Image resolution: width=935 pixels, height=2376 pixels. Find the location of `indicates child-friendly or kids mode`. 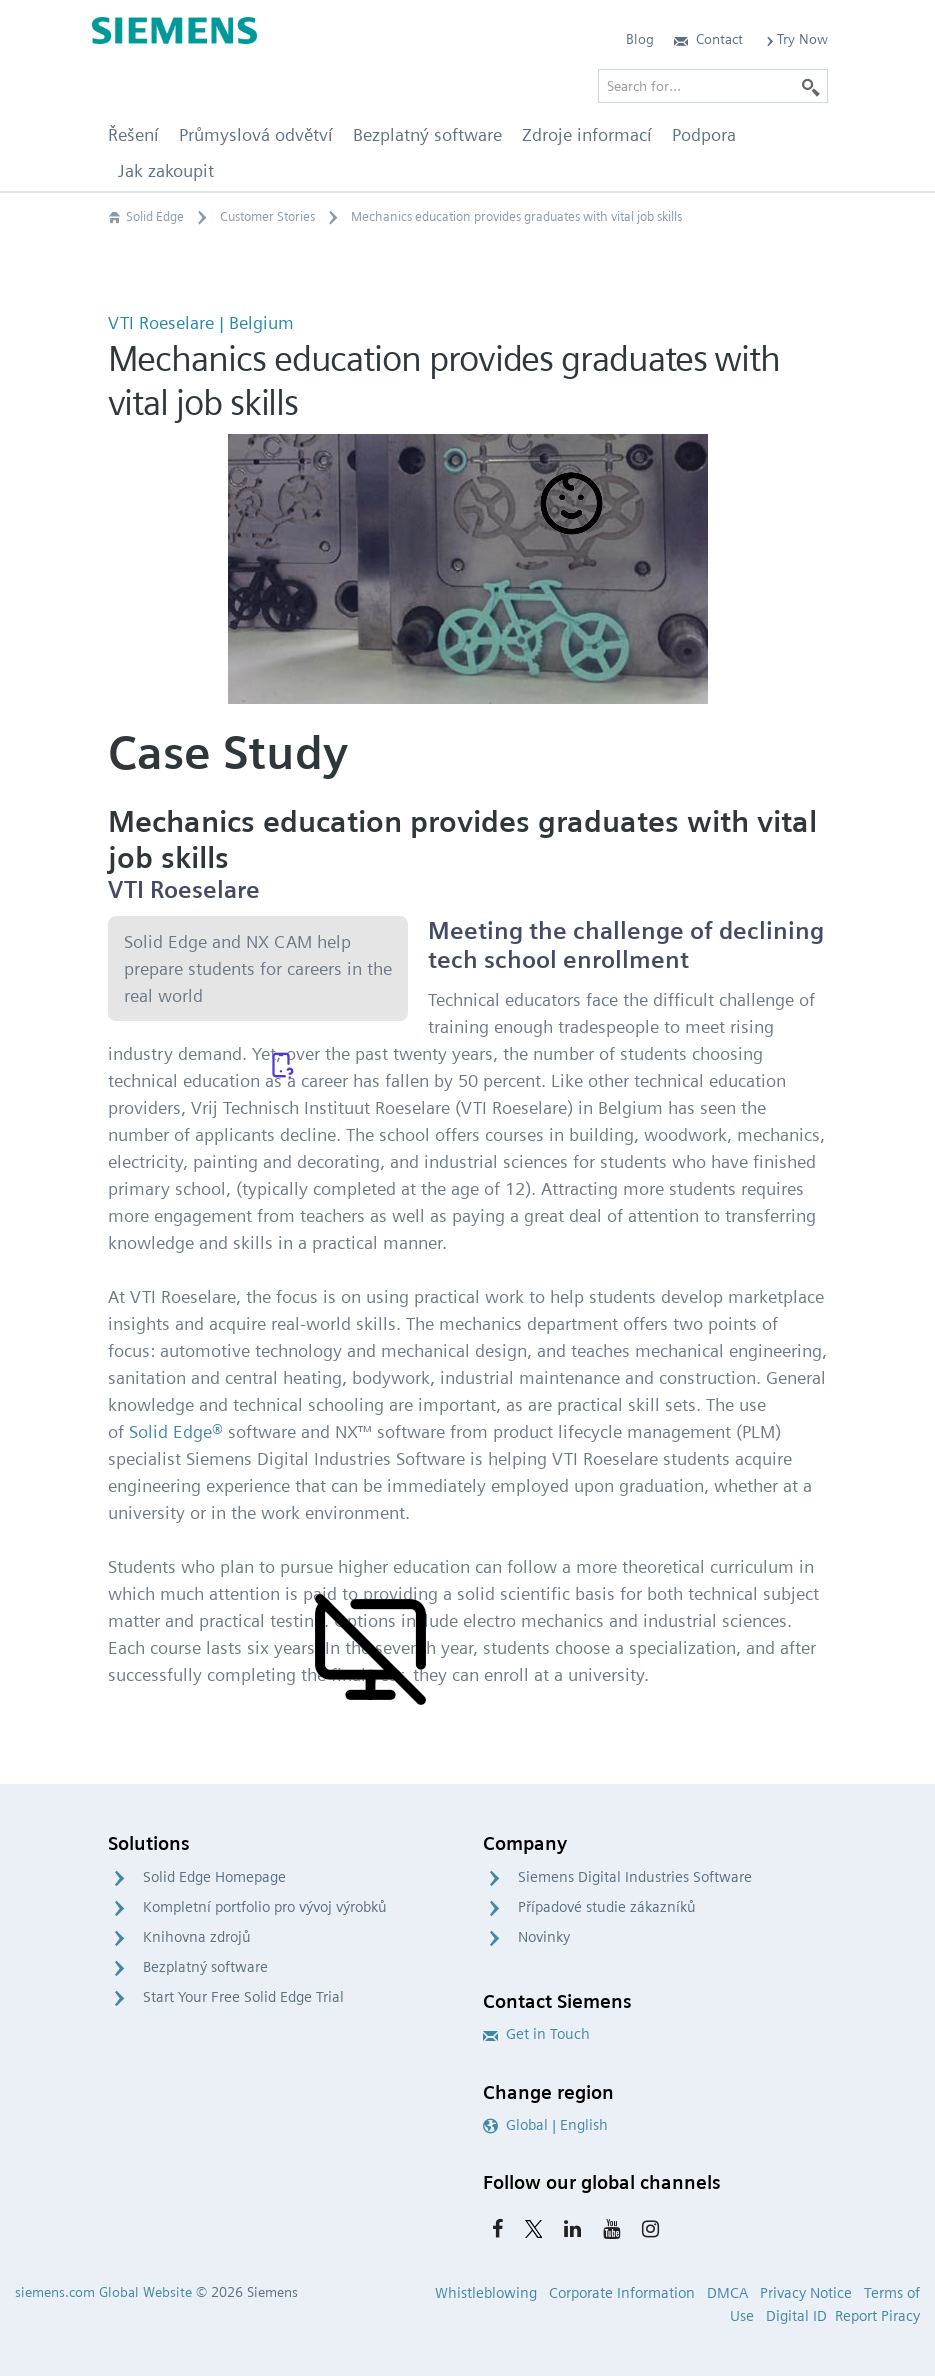

indicates child-friendly or kids mode is located at coordinates (571, 503).